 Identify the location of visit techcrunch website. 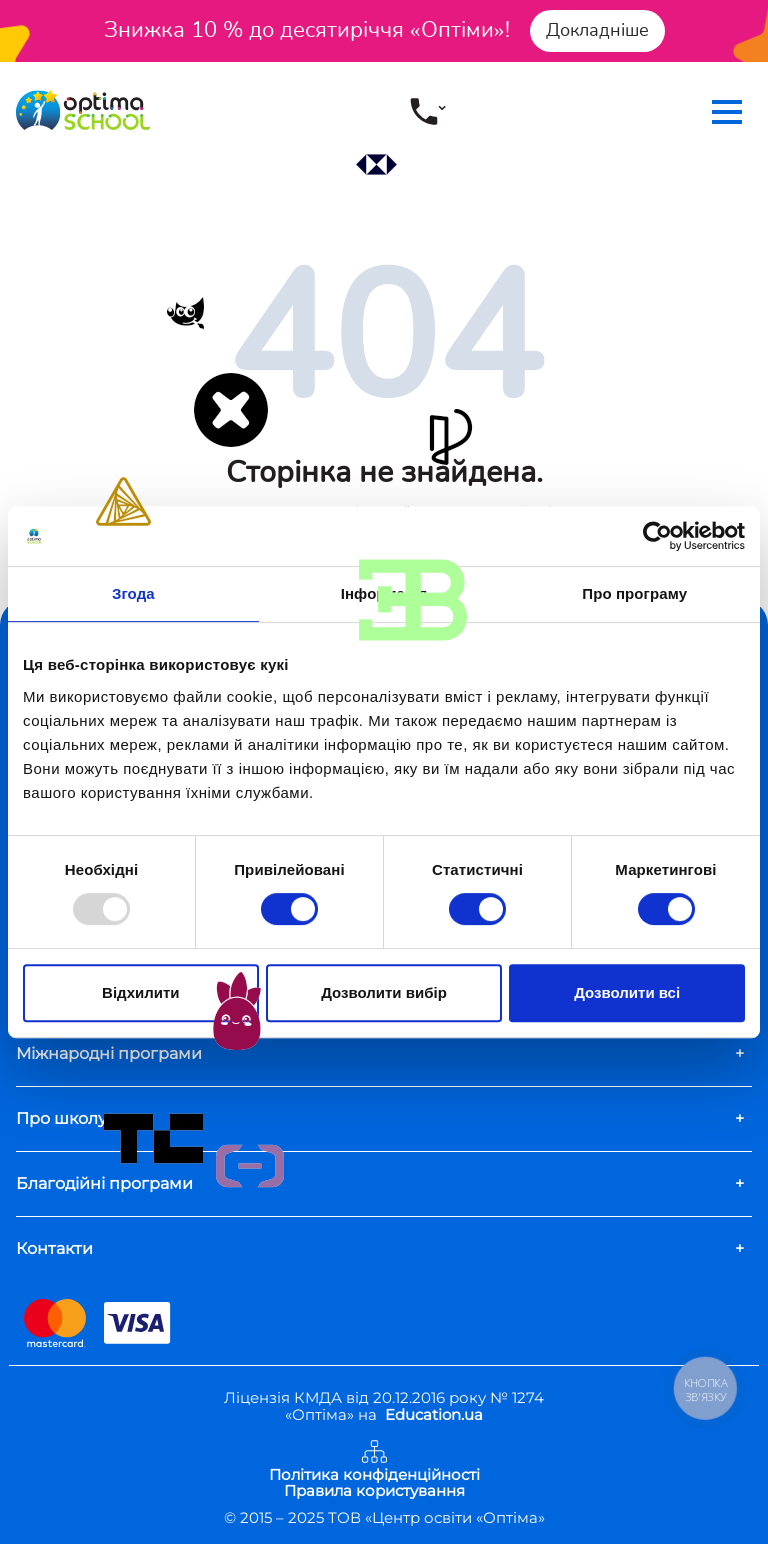
(153, 1138).